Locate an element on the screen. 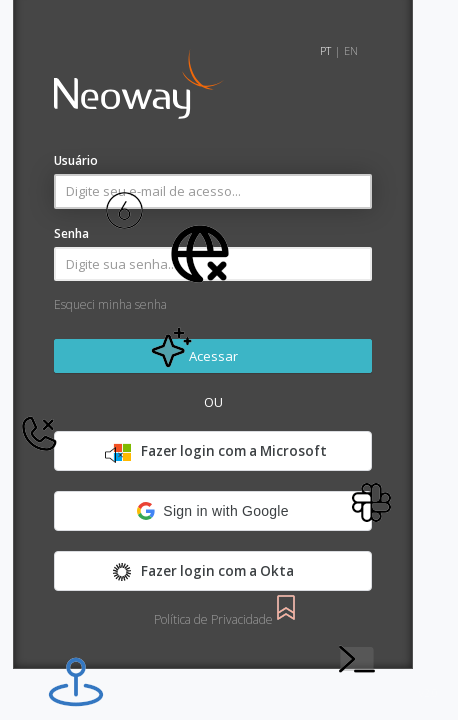  no internet connection is located at coordinates (200, 254).